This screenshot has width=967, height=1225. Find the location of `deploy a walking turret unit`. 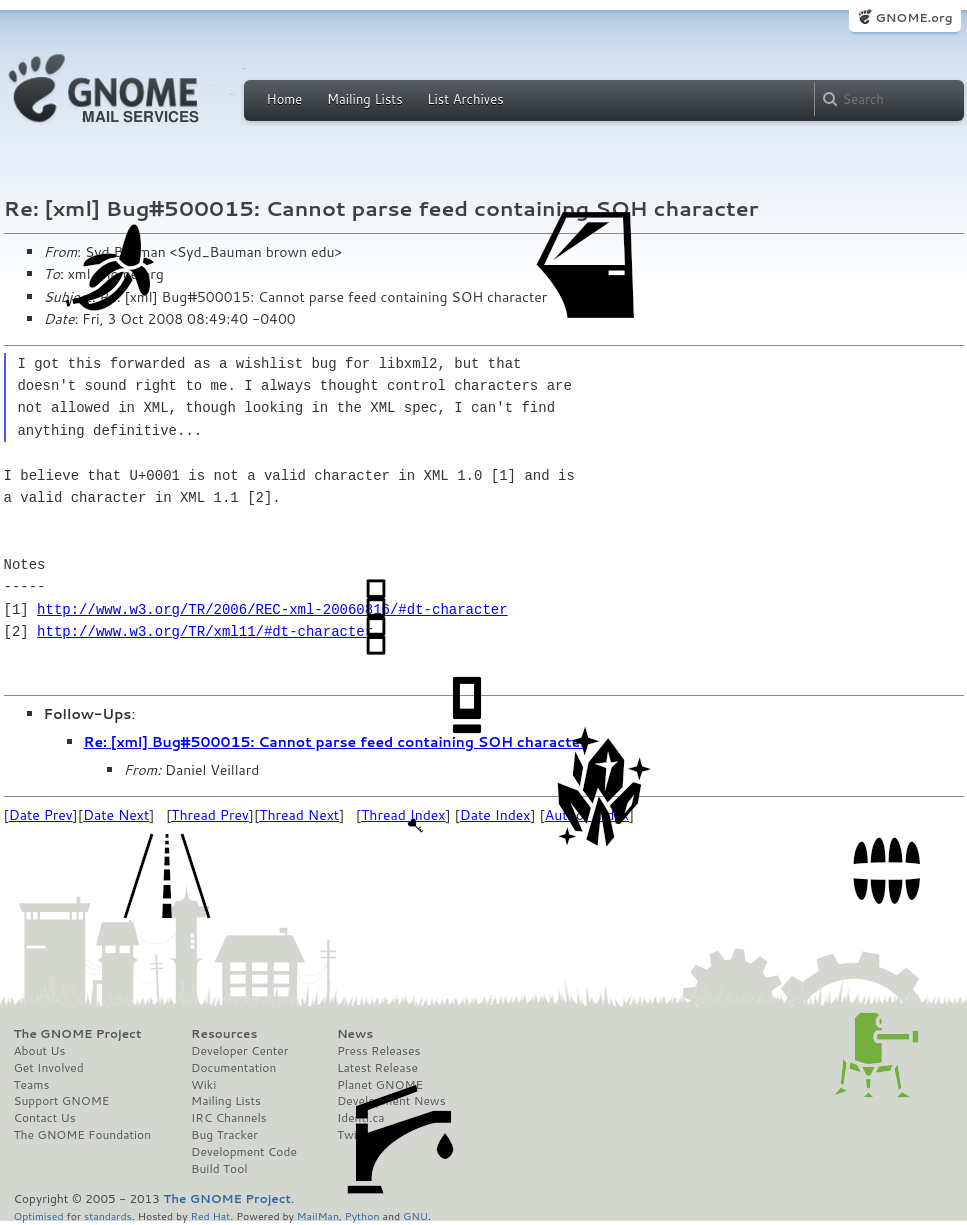

deploy a walking turret unit is located at coordinates (877, 1053).